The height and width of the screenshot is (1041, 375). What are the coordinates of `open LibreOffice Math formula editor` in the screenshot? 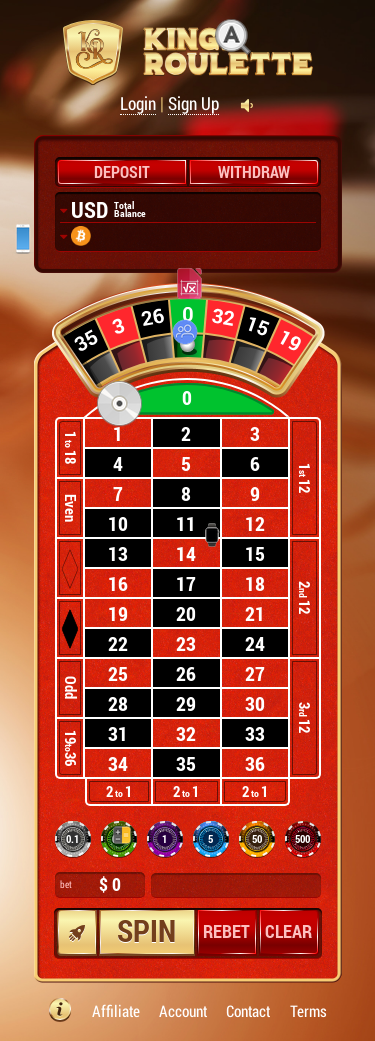 It's located at (189, 283).